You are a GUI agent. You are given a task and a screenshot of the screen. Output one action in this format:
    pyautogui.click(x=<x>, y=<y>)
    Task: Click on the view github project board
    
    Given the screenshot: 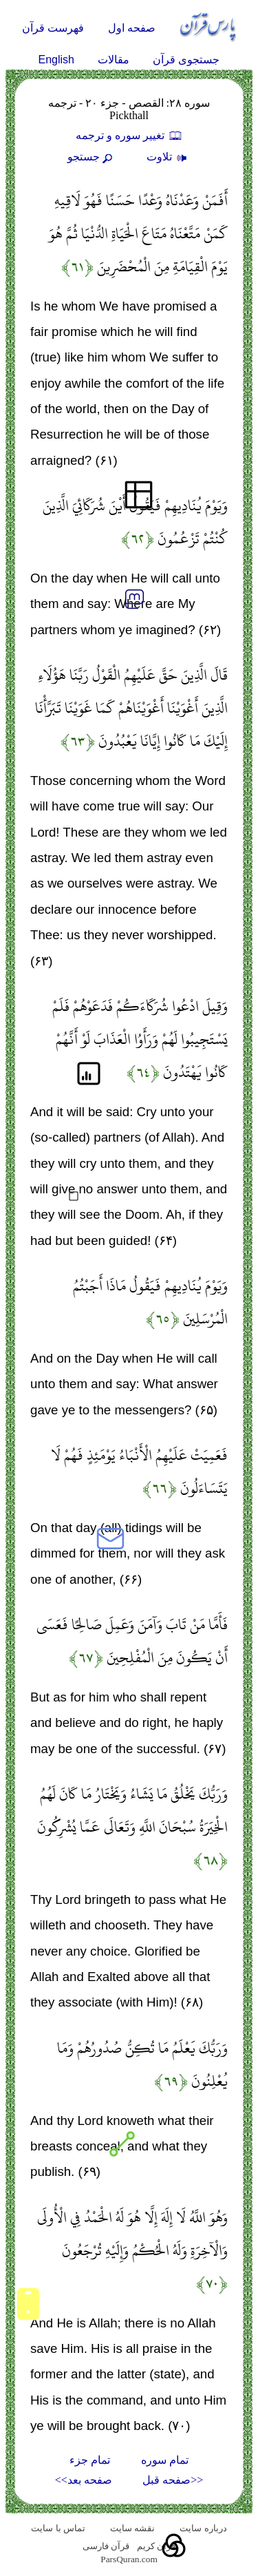 What is the action you would take?
    pyautogui.click(x=138, y=494)
    